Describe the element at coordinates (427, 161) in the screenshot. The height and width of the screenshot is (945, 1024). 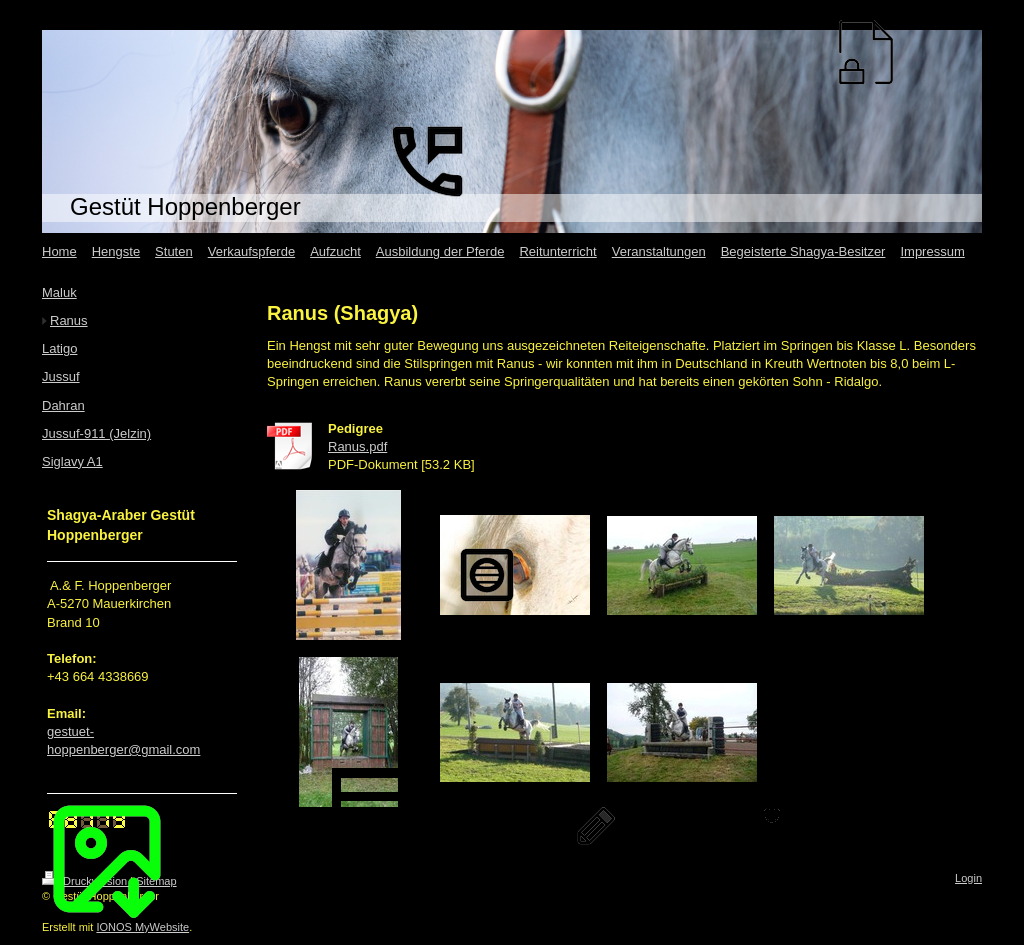
I see `access voicemail or phone messages` at that location.